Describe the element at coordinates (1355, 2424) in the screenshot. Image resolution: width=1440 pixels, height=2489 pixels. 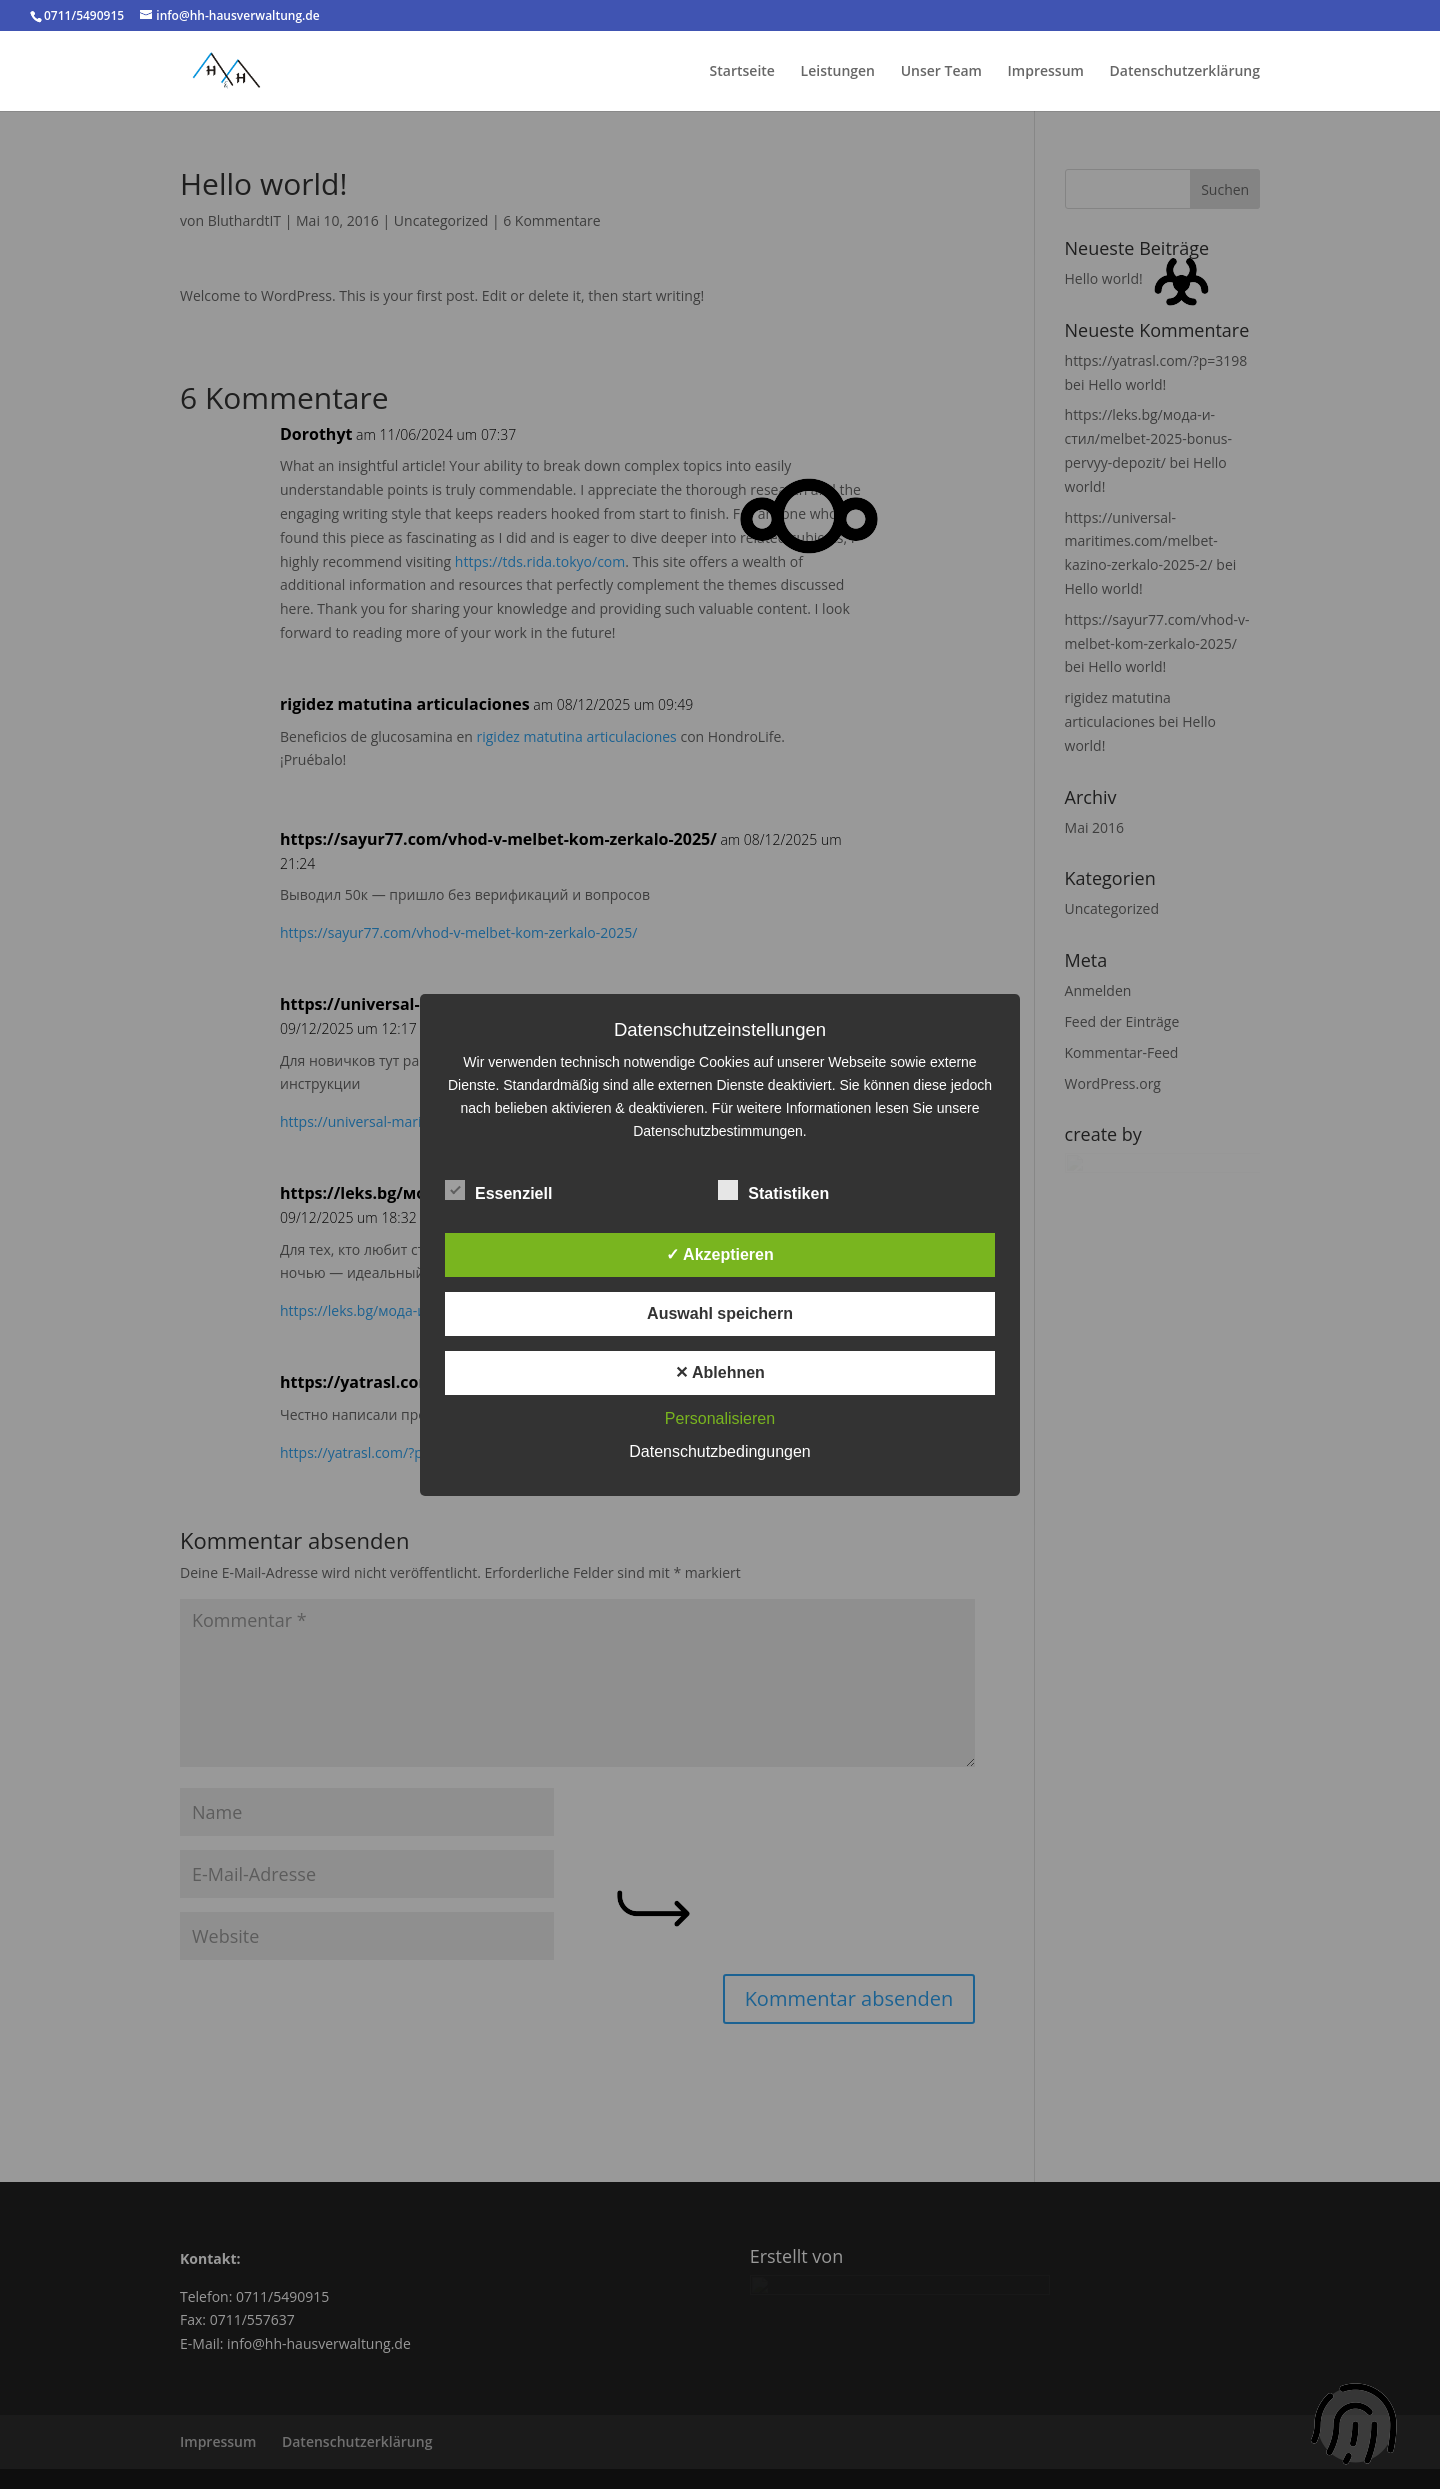
I see `authenticate with fingerprint` at that location.